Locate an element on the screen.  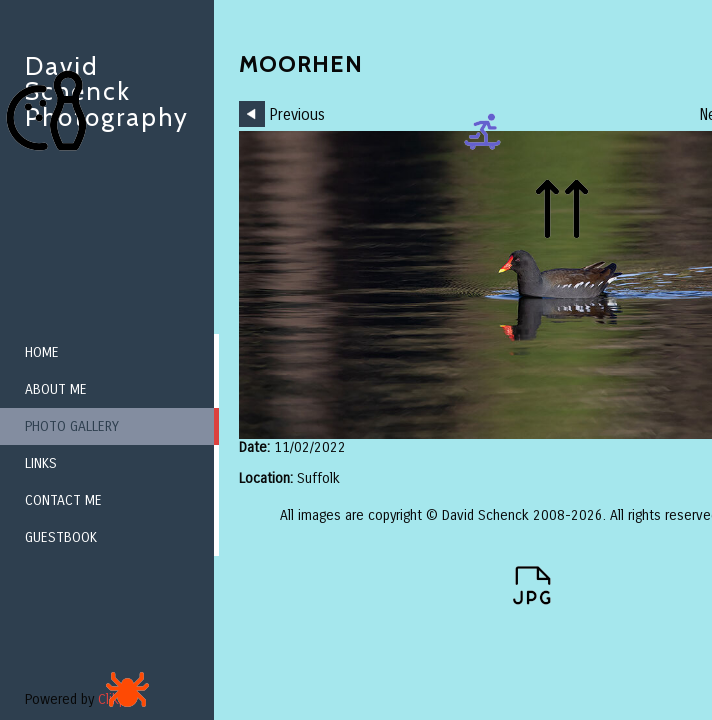
browse bowling alleys nearby is located at coordinates (46, 110).